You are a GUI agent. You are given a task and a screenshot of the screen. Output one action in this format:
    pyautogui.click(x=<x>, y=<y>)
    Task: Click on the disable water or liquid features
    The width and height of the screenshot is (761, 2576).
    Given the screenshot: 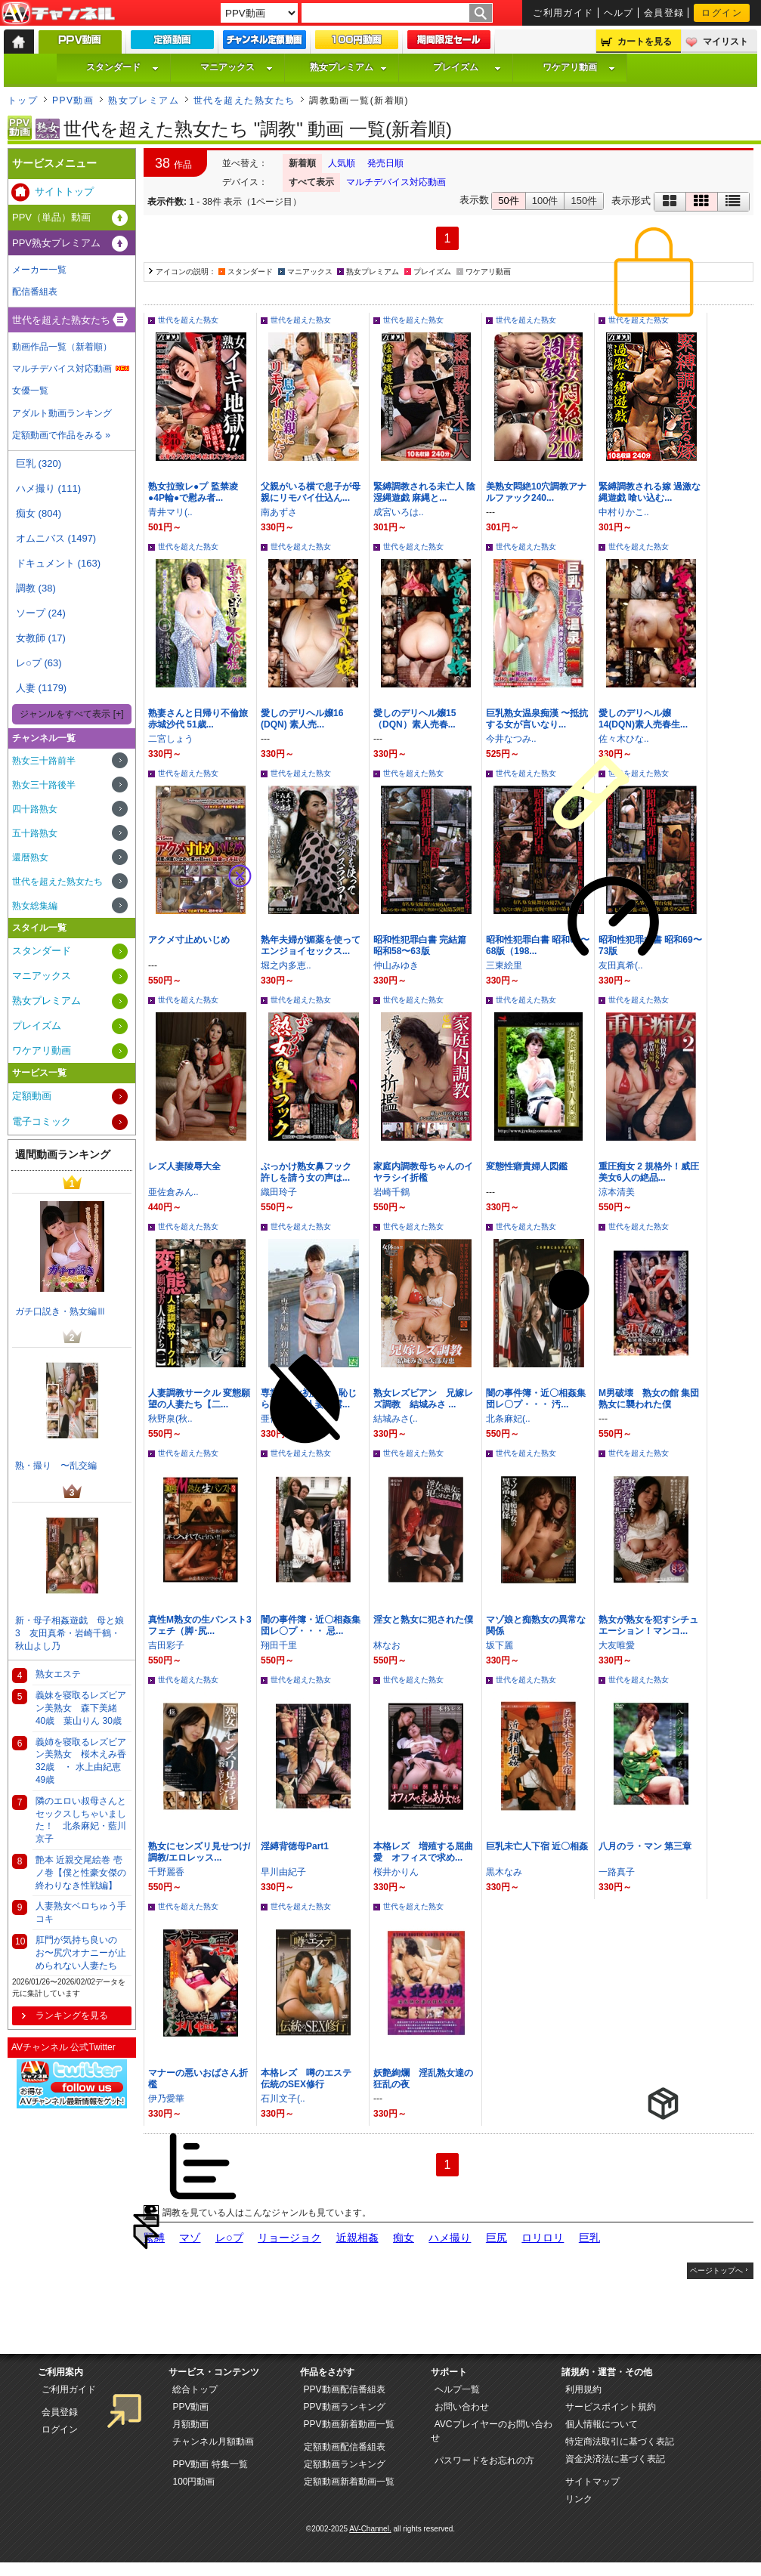 What is the action you would take?
    pyautogui.click(x=305, y=1401)
    